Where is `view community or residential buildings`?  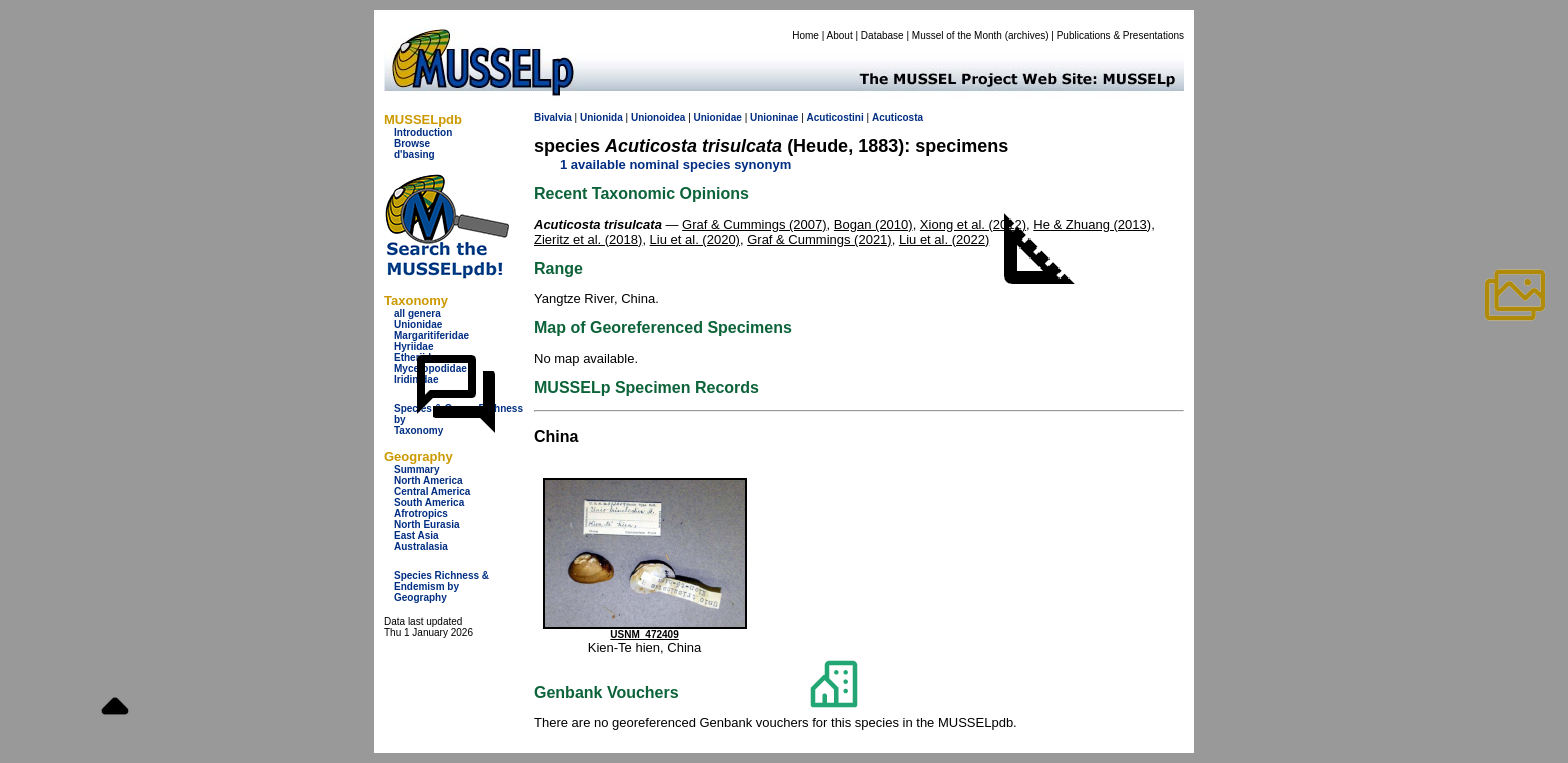
view community or residential buildings is located at coordinates (834, 684).